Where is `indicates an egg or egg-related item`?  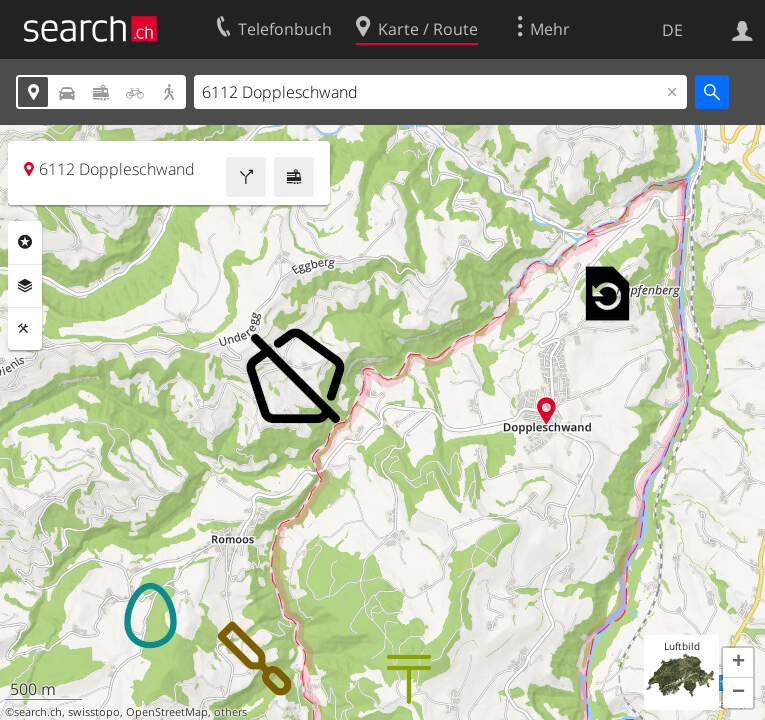
indicates an egg or egg-related item is located at coordinates (150, 615).